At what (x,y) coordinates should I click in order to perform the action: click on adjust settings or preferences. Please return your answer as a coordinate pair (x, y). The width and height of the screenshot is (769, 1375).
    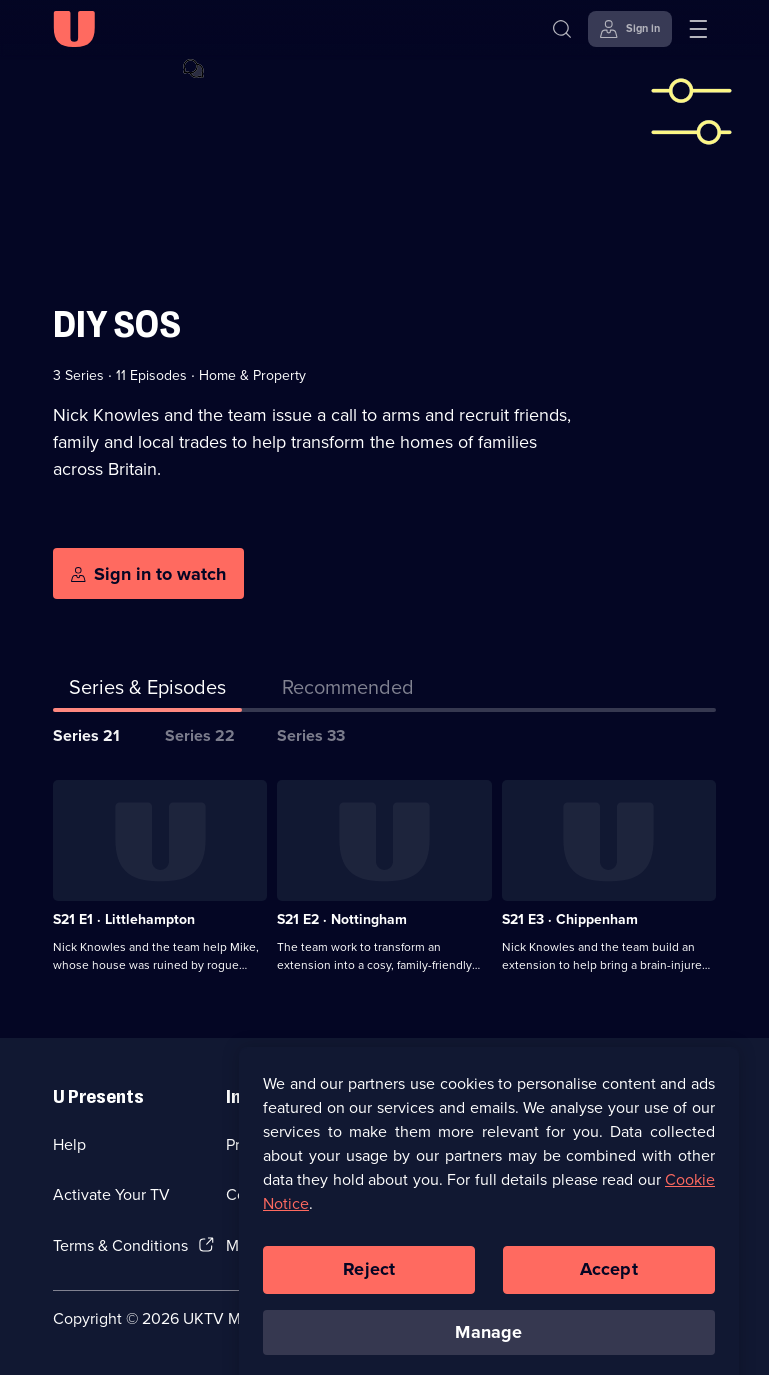
    Looking at the image, I should click on (691, 111).